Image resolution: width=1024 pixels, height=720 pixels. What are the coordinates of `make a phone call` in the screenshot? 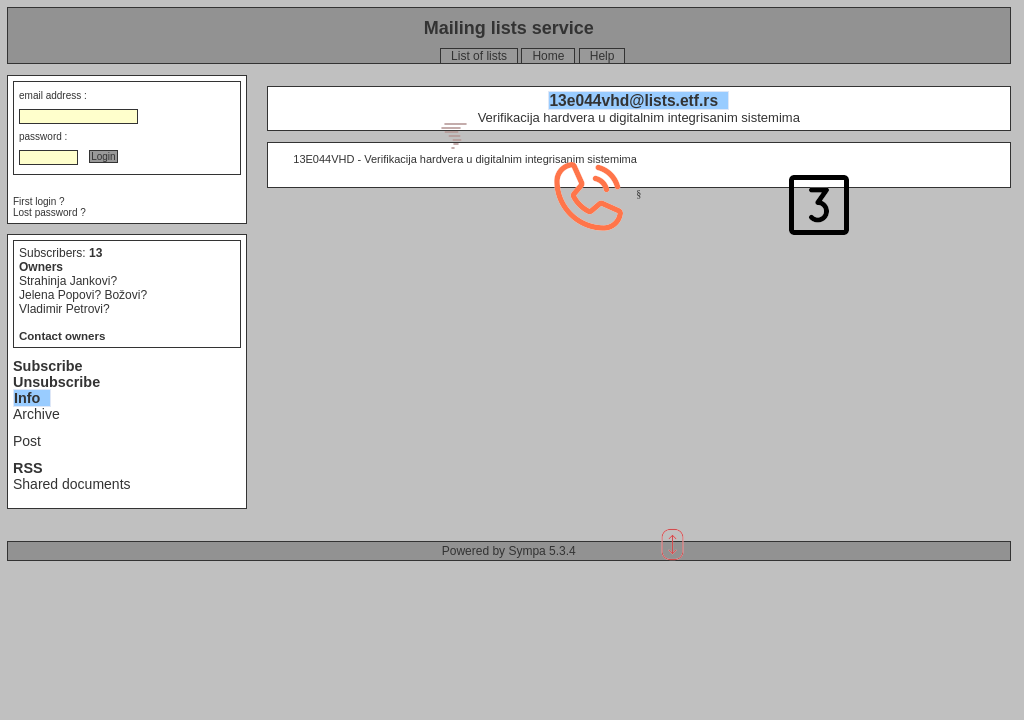 It's located at (590, 195).